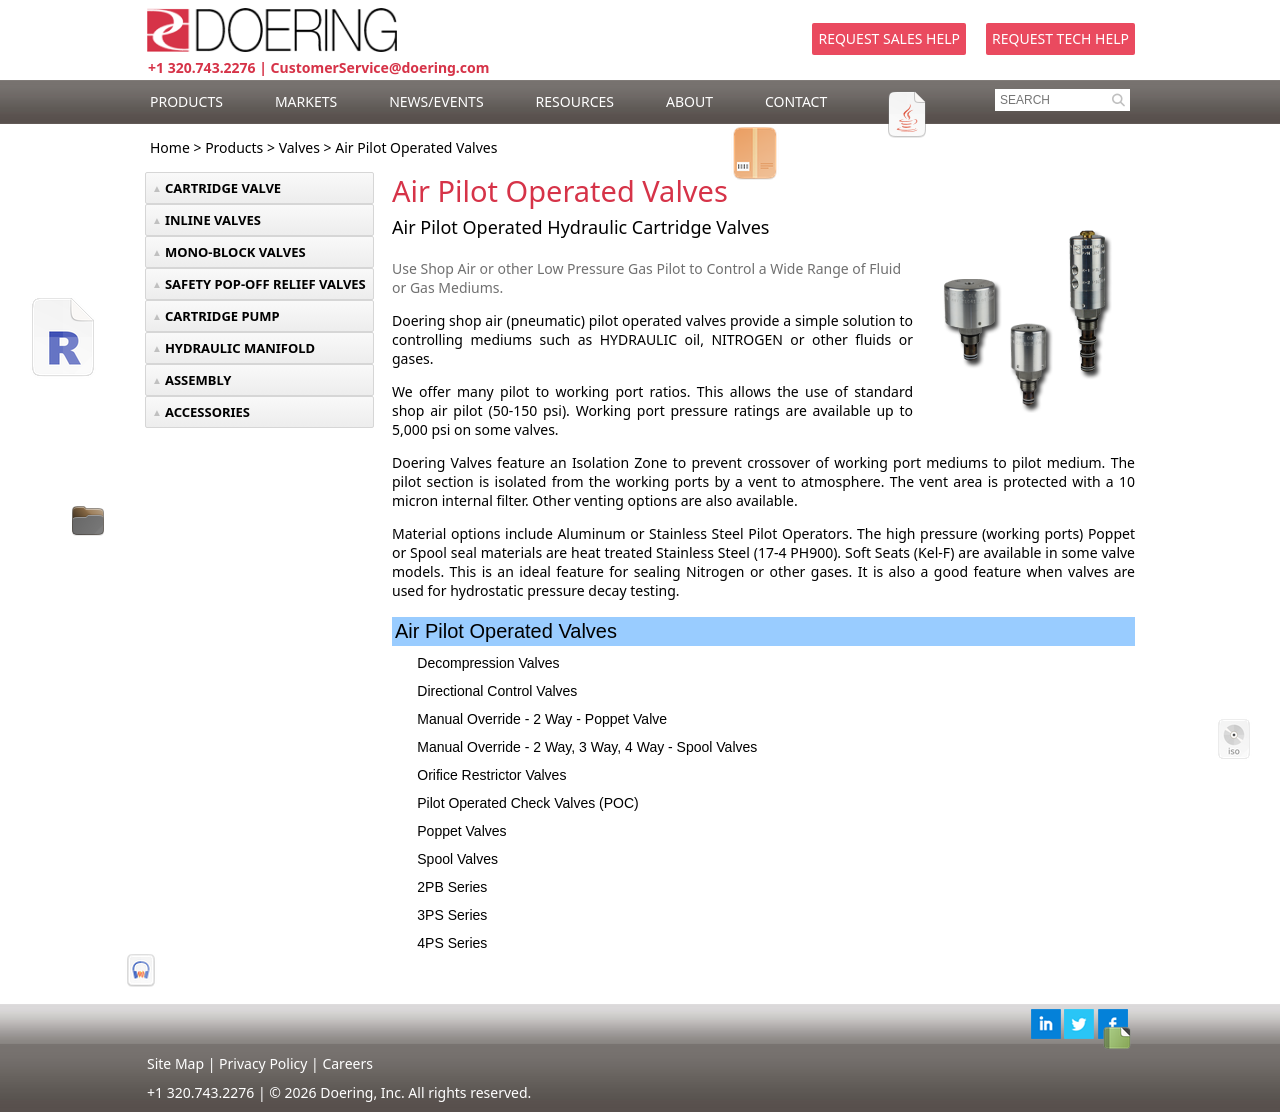  I want to click on compressed or archived file type indicator, so click(755, 153).